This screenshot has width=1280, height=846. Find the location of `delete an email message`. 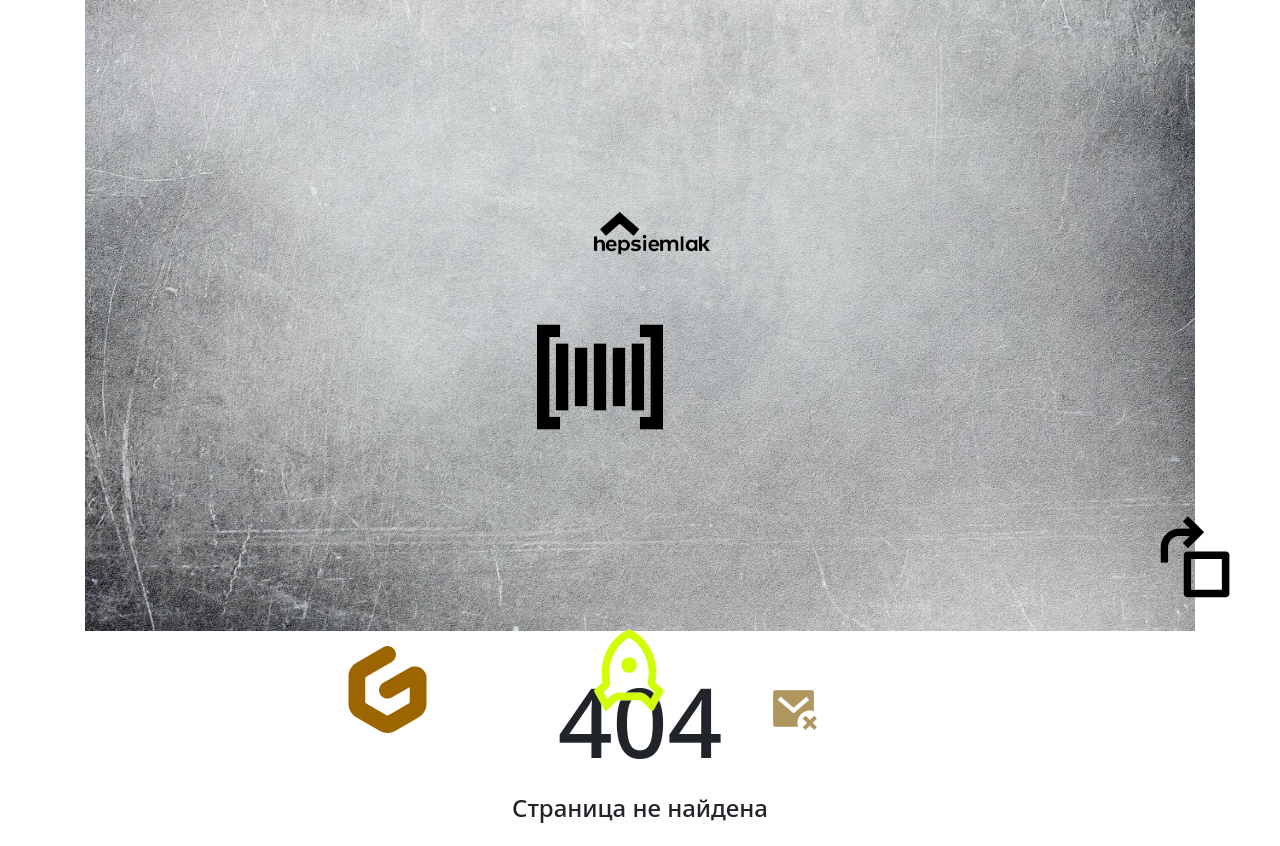

delete an email message is located at coordinates (793, 708).